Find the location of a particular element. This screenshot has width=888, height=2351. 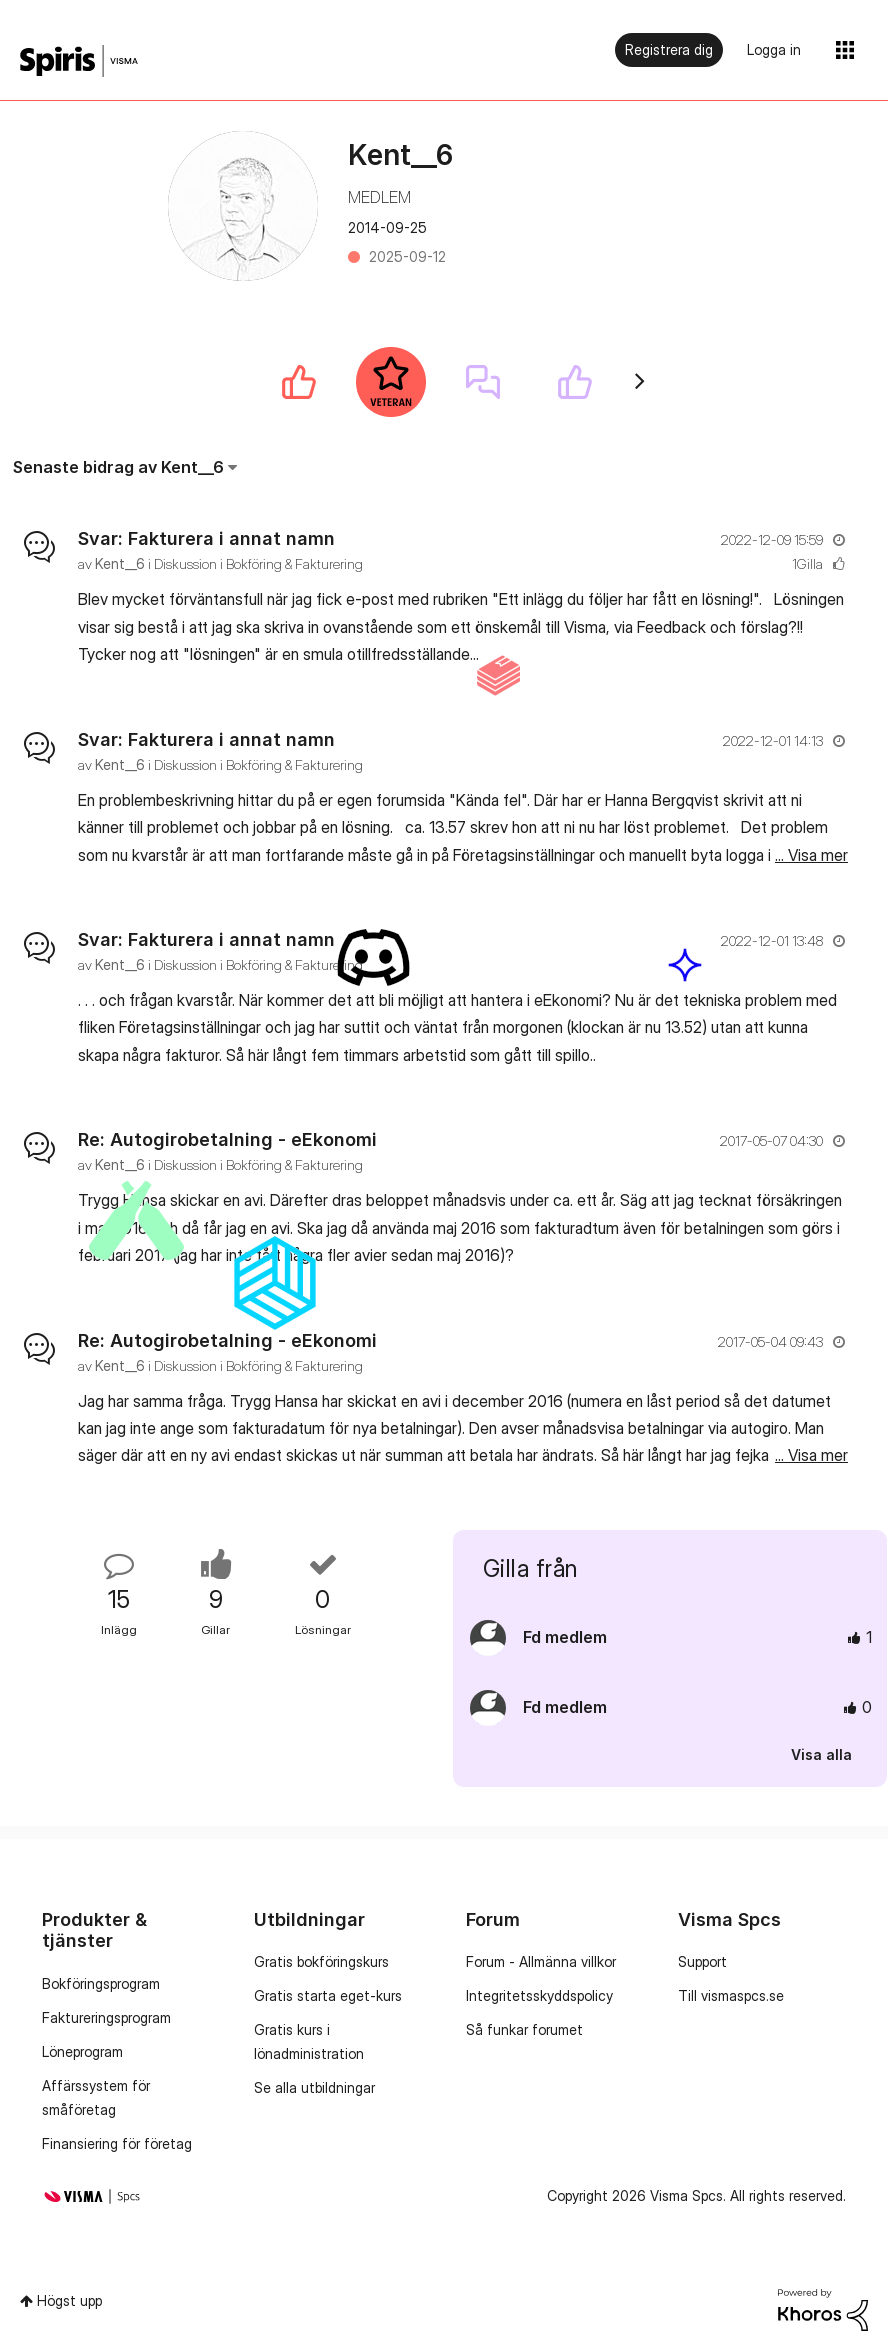

open Discord is located at coordinates (373, 957).